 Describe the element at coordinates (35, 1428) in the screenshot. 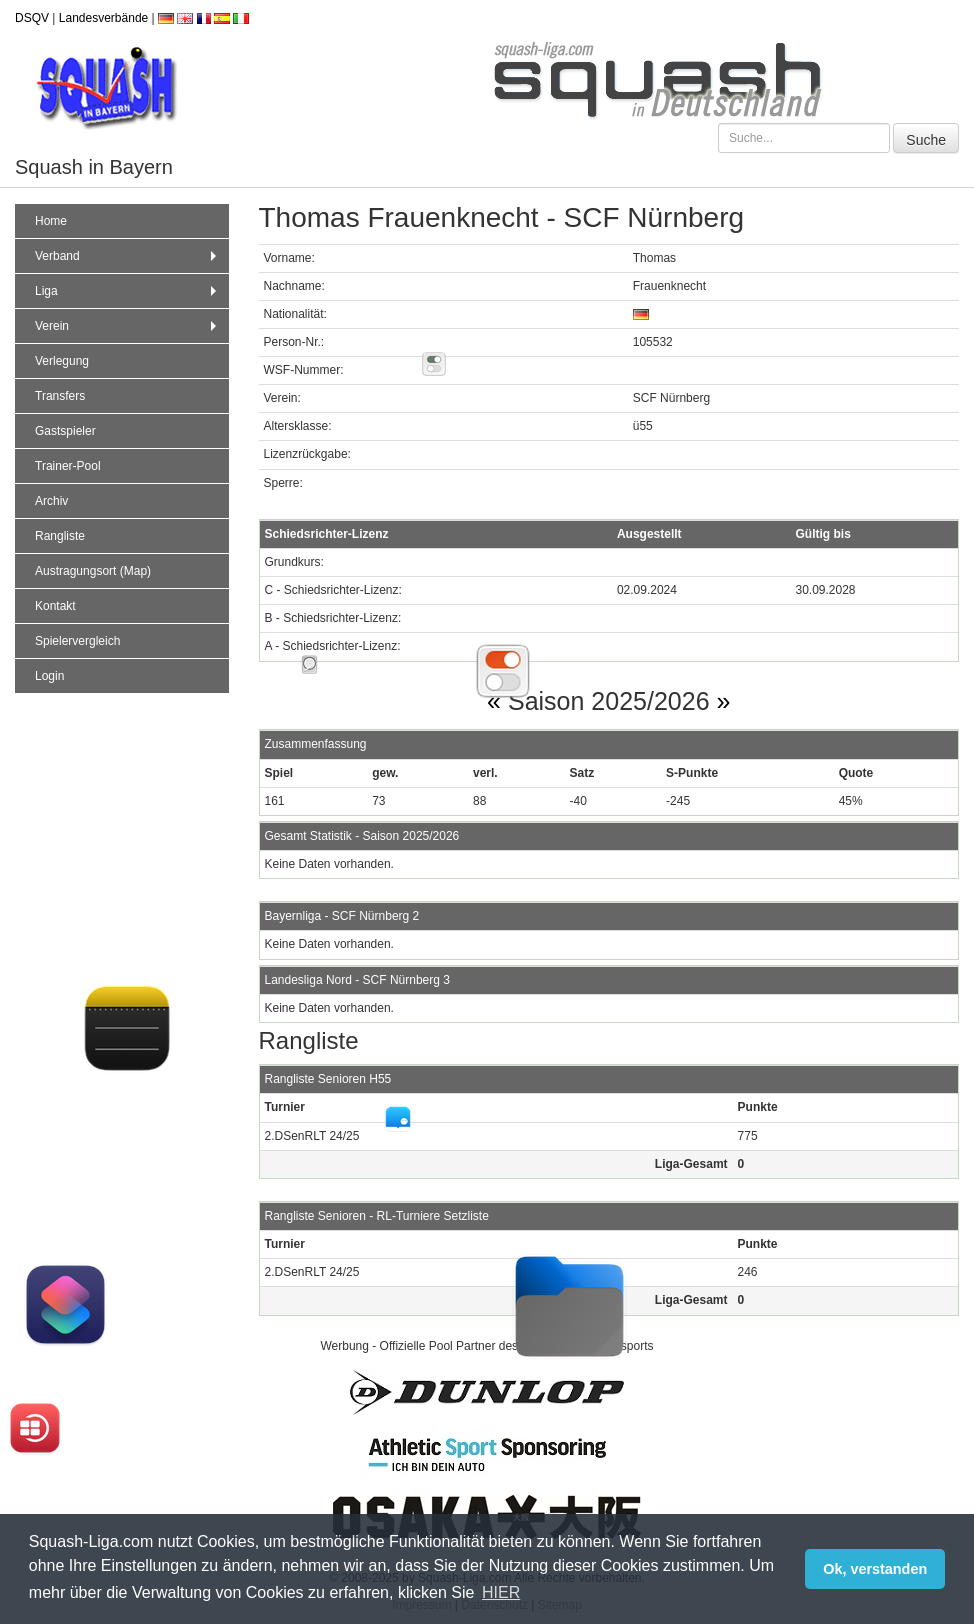

I see `open budgie window previews app` at that location.